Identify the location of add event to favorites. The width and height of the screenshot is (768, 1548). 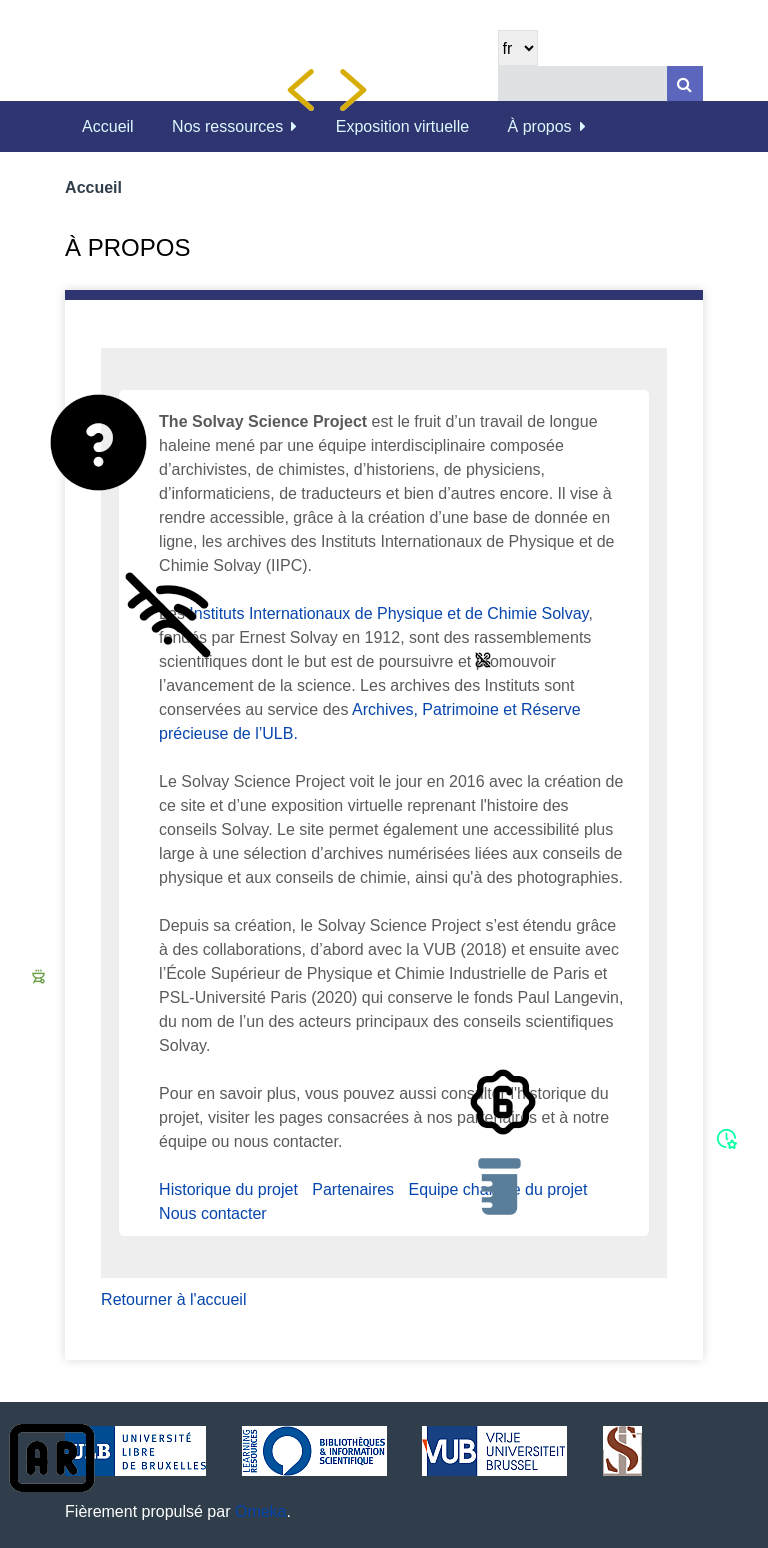
(726, 1138).